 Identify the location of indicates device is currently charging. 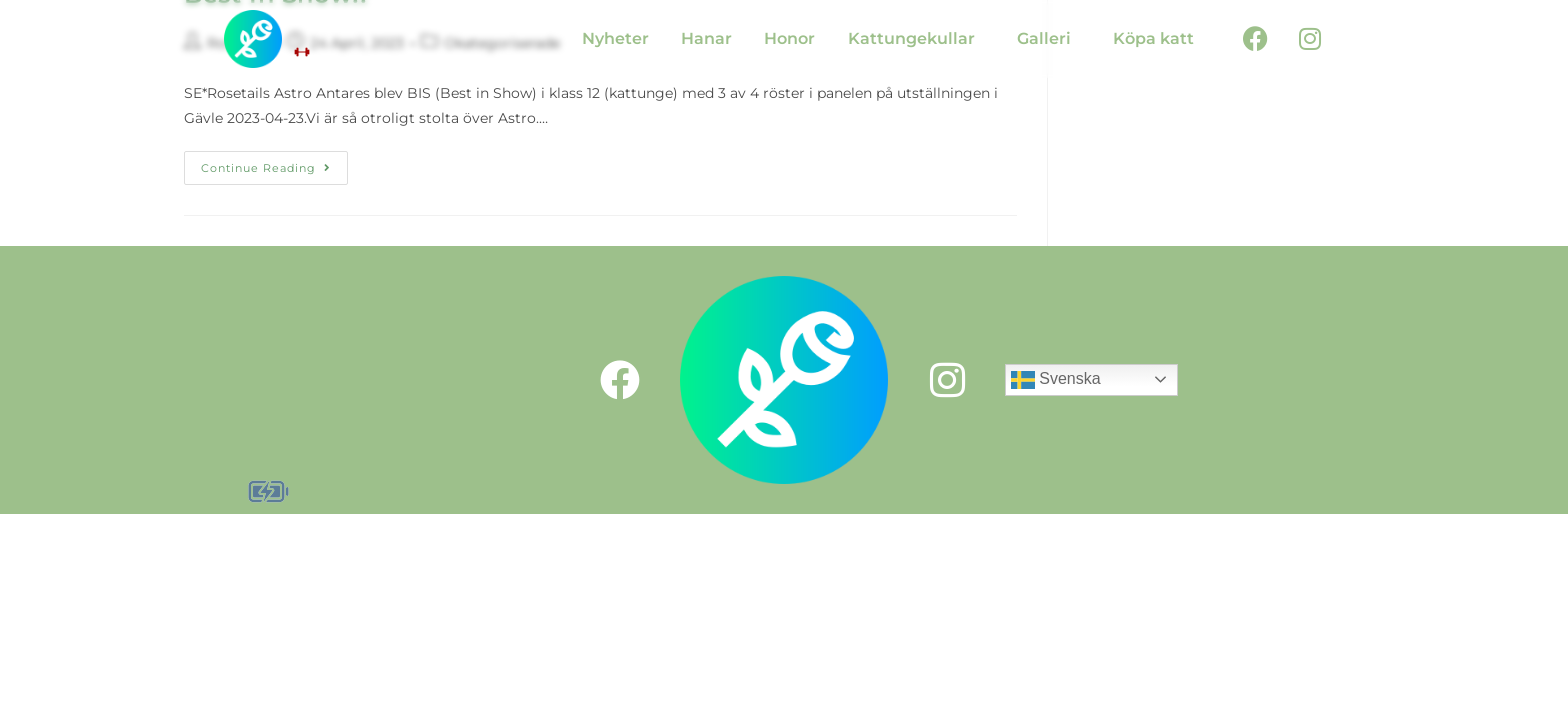
(268, 491).